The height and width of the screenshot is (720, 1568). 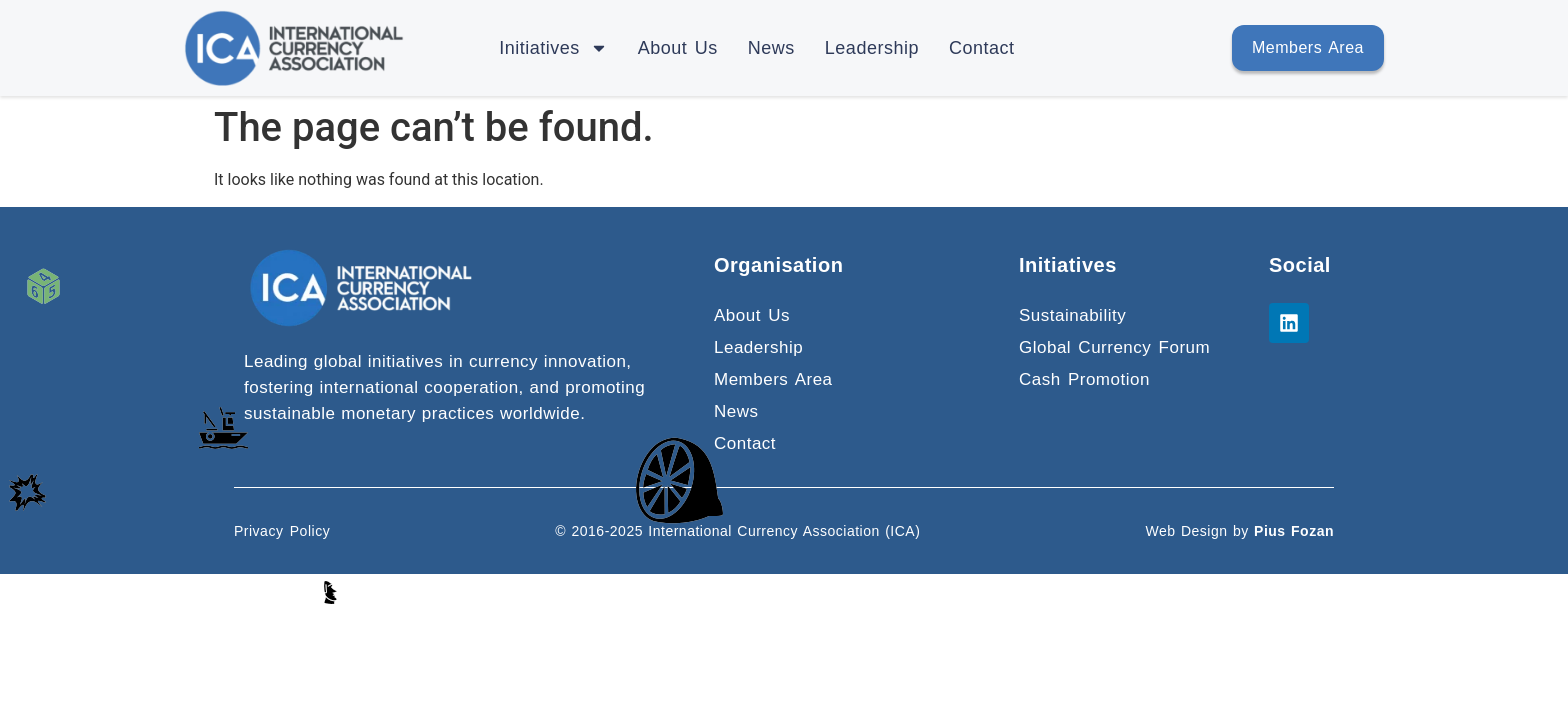 I want to click on indicates a splat or impact effect in gameplay, so click(x=27, y=492).